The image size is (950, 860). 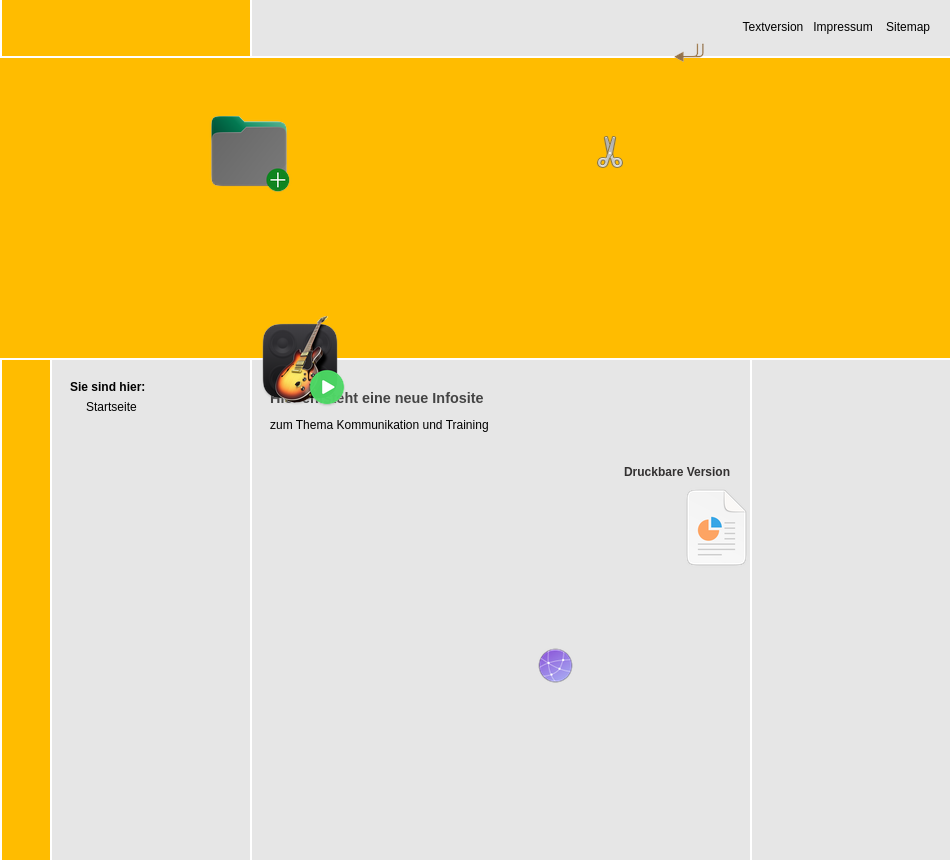 What do you see at coordinates (555, 665) in the screenshot?
I see `access network workgroup or shared resources` at bounding box center [555, 665].